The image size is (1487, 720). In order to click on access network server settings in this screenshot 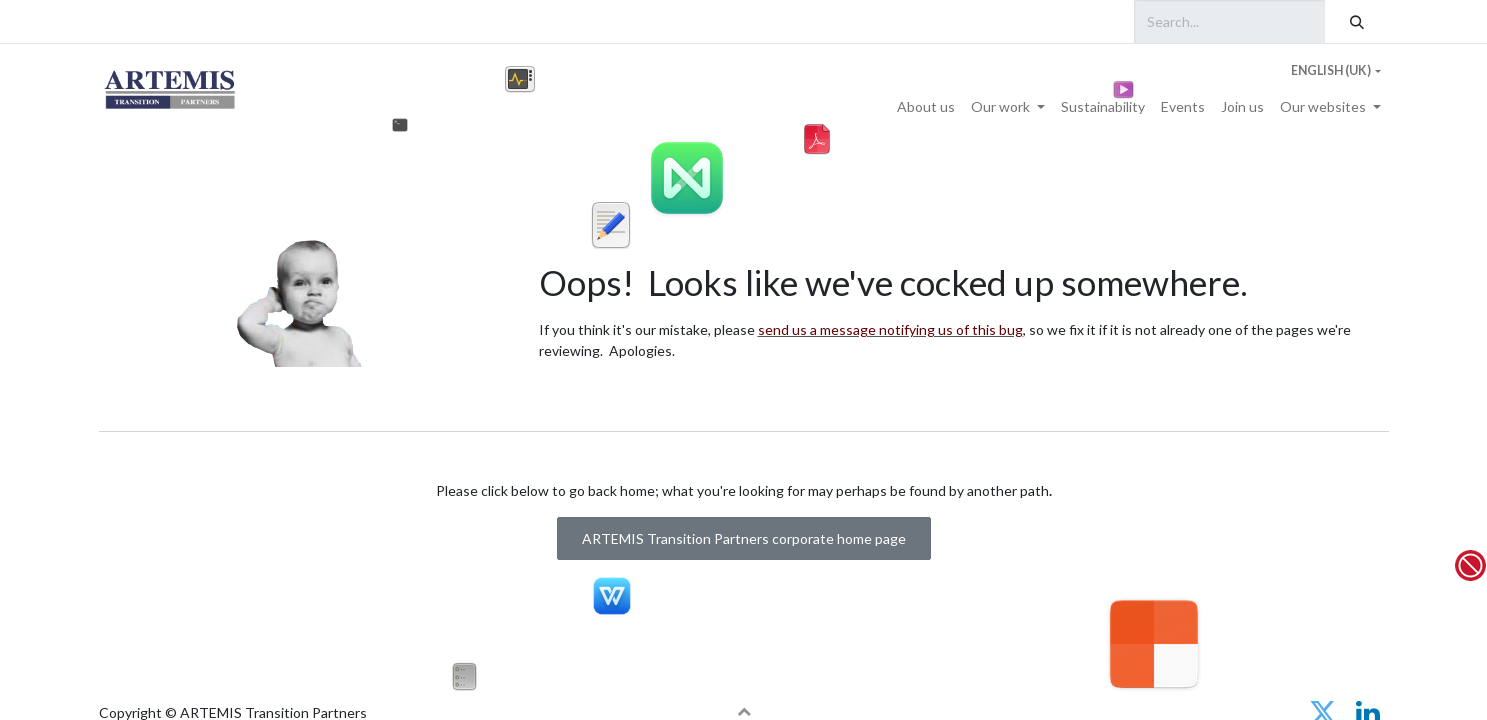, I will do `click(464, 676)`.